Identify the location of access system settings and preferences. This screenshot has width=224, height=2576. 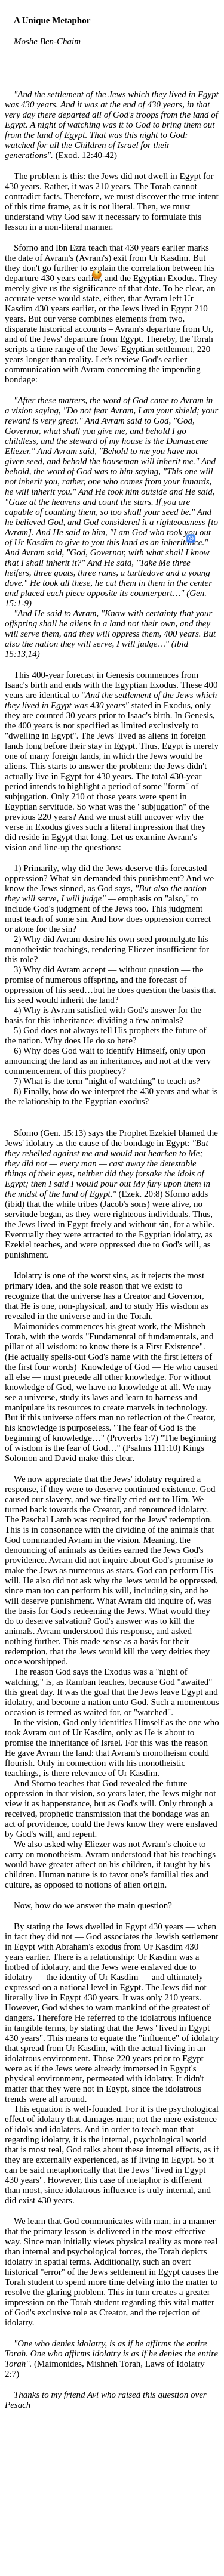
(191, 538).